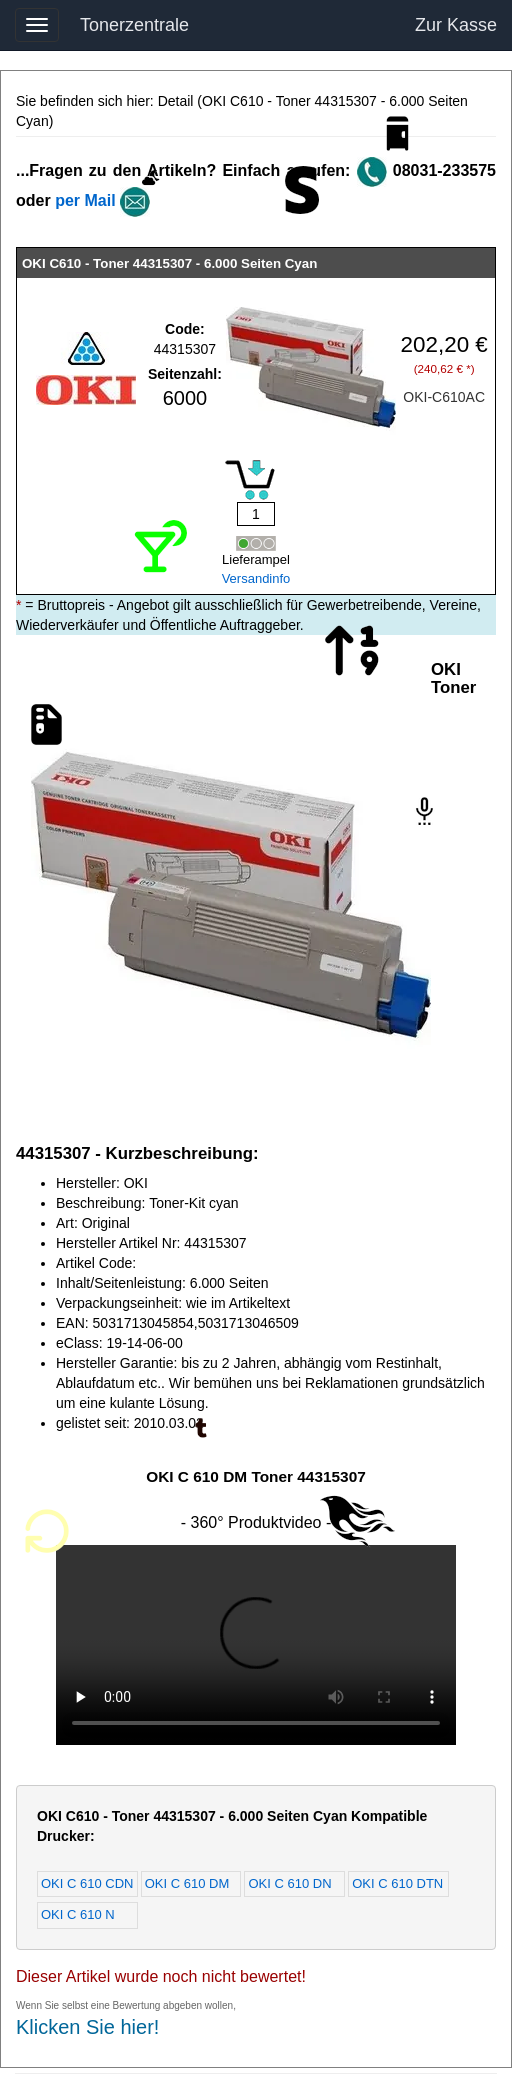 Image resolution: width=512 pixels, height=2094 pixels. Describe the element at coordinates (150, 177) in the screenshot. I see `indicates nighttime or evening weather conditions` at that location.